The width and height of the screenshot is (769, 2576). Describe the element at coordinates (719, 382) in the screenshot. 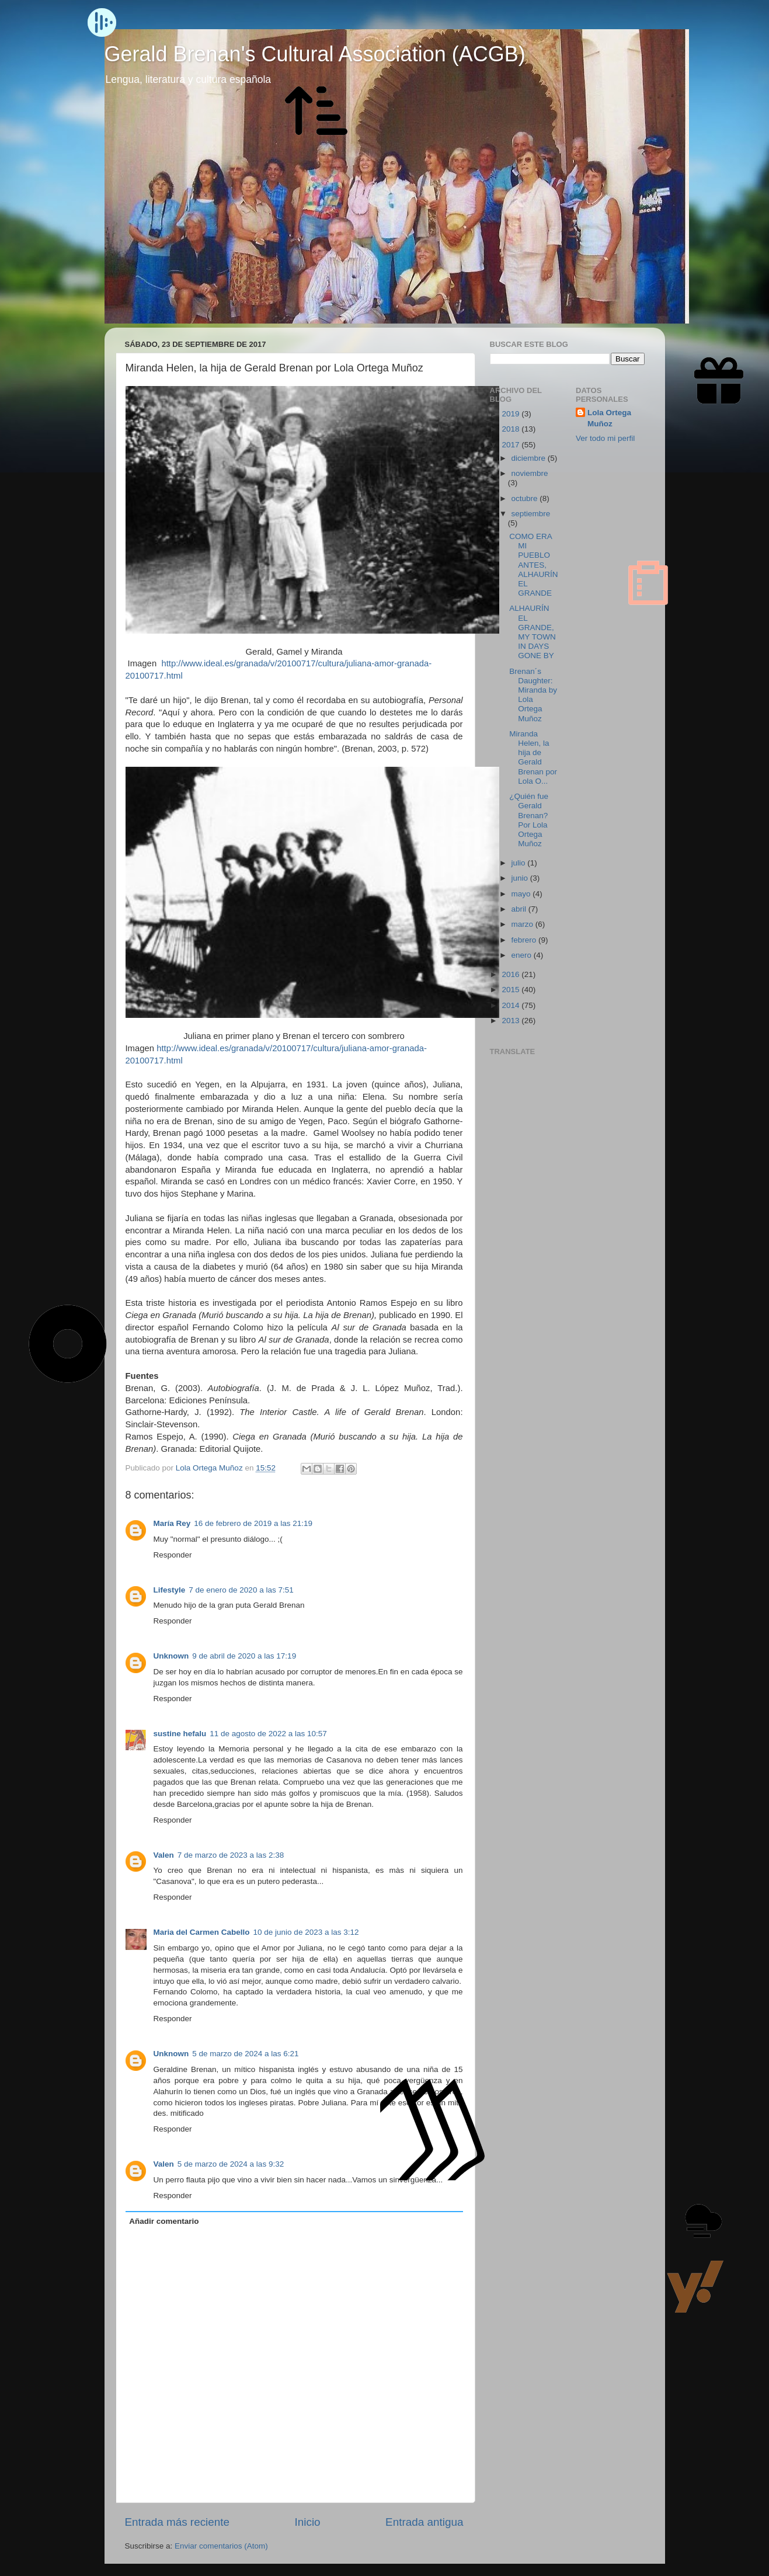

I see `view or redeem a gift` at that location.